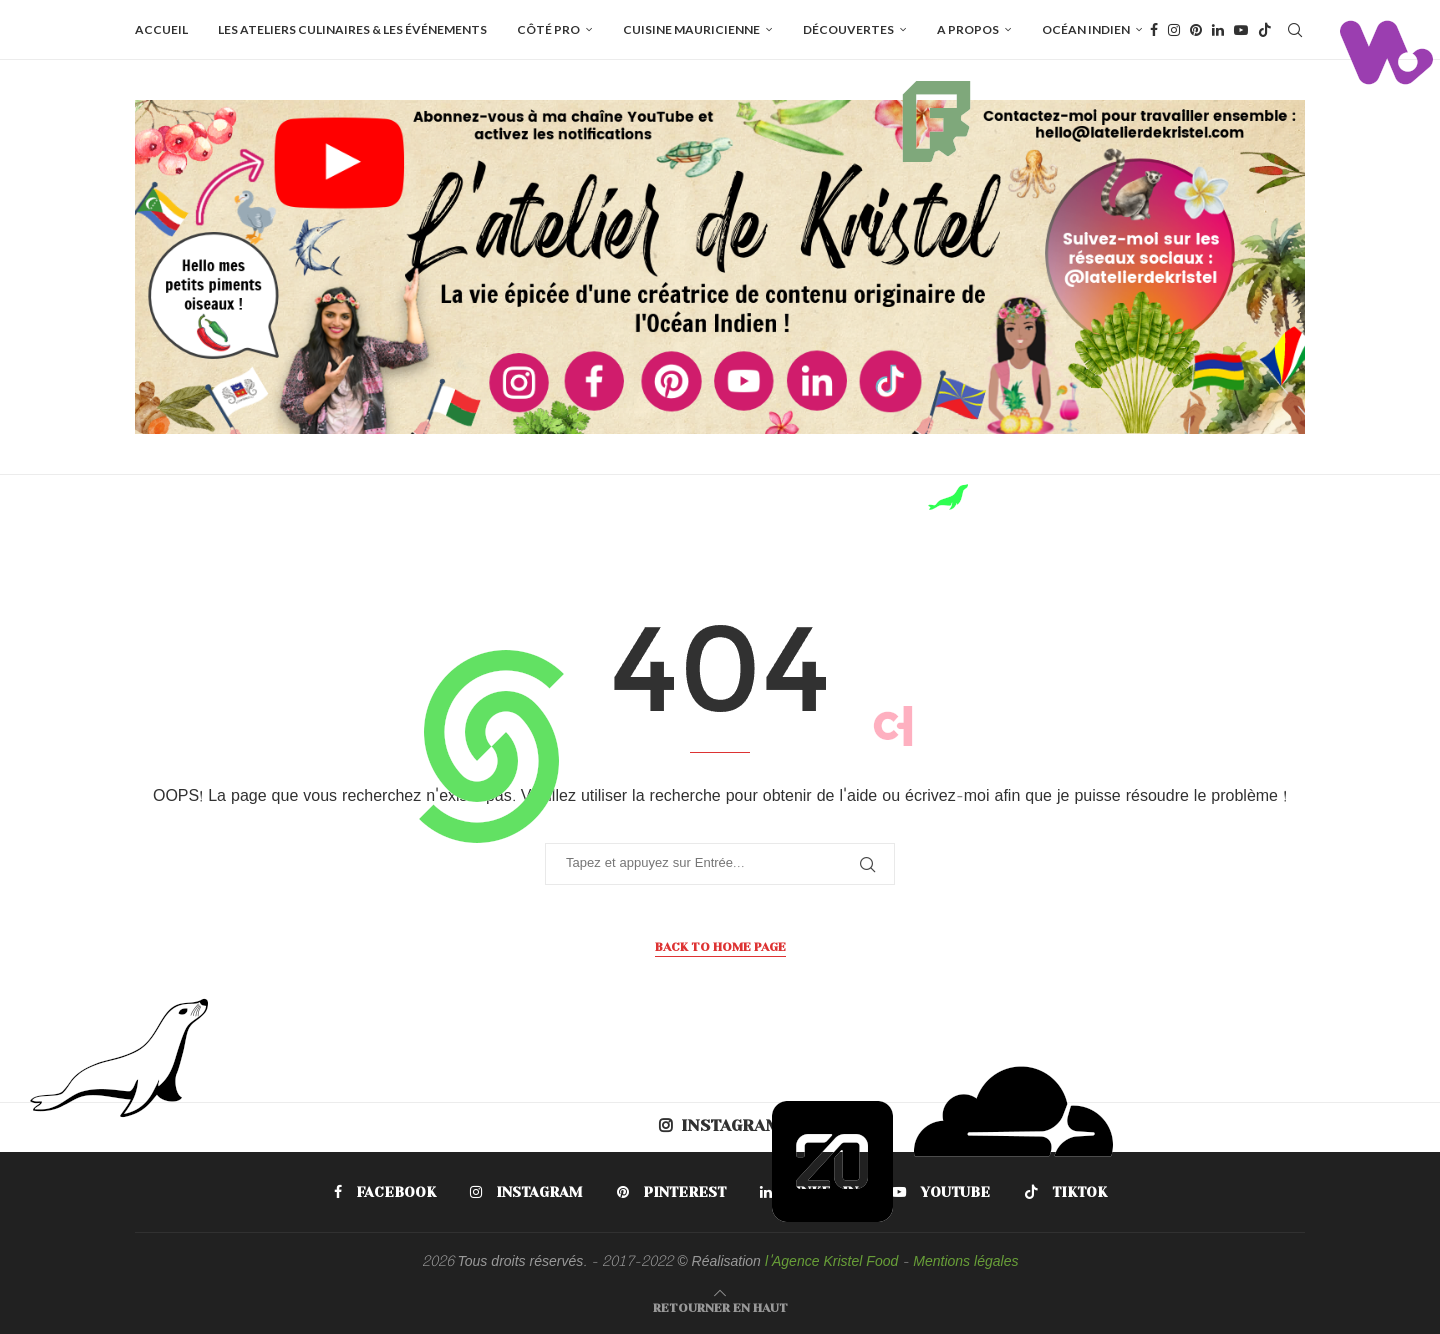 The image size is (1440, 1334). I want to click on castorama home improvement store logo, so click(893, 726).